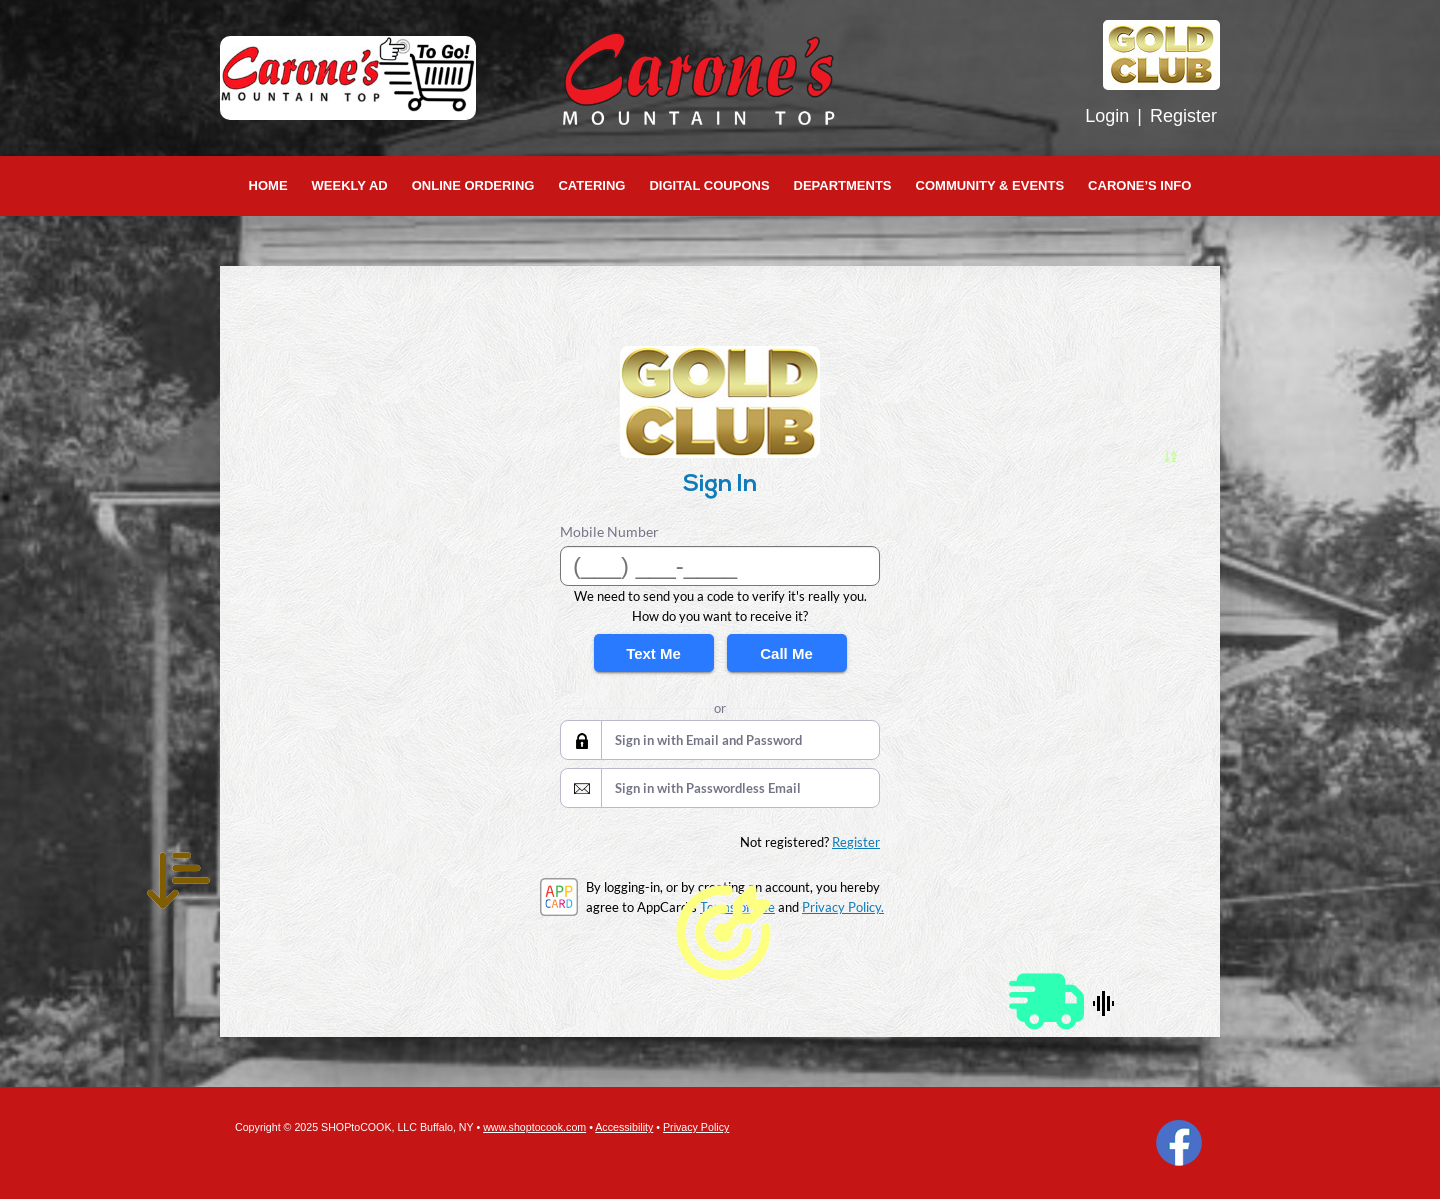 The width and height of the screenshot is (1440, 1199). Describe the element at coordinates (178, 880) in the screenshot. I see `sort items from smallest to largest` at that location.